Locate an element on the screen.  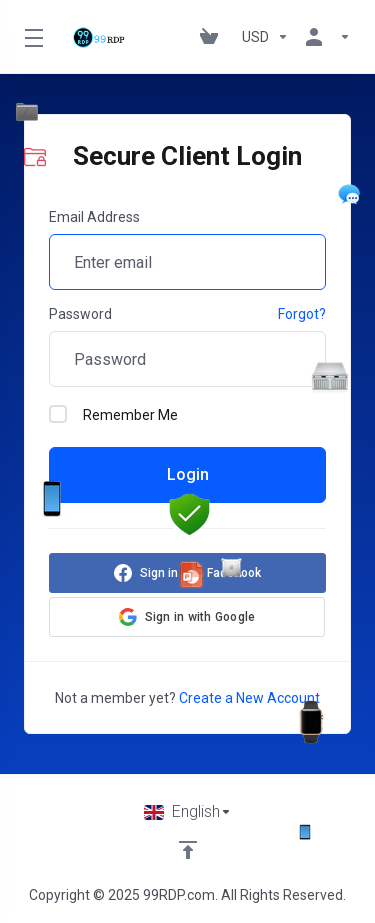
manage connected iPad device is located at coordinates (305, 832).